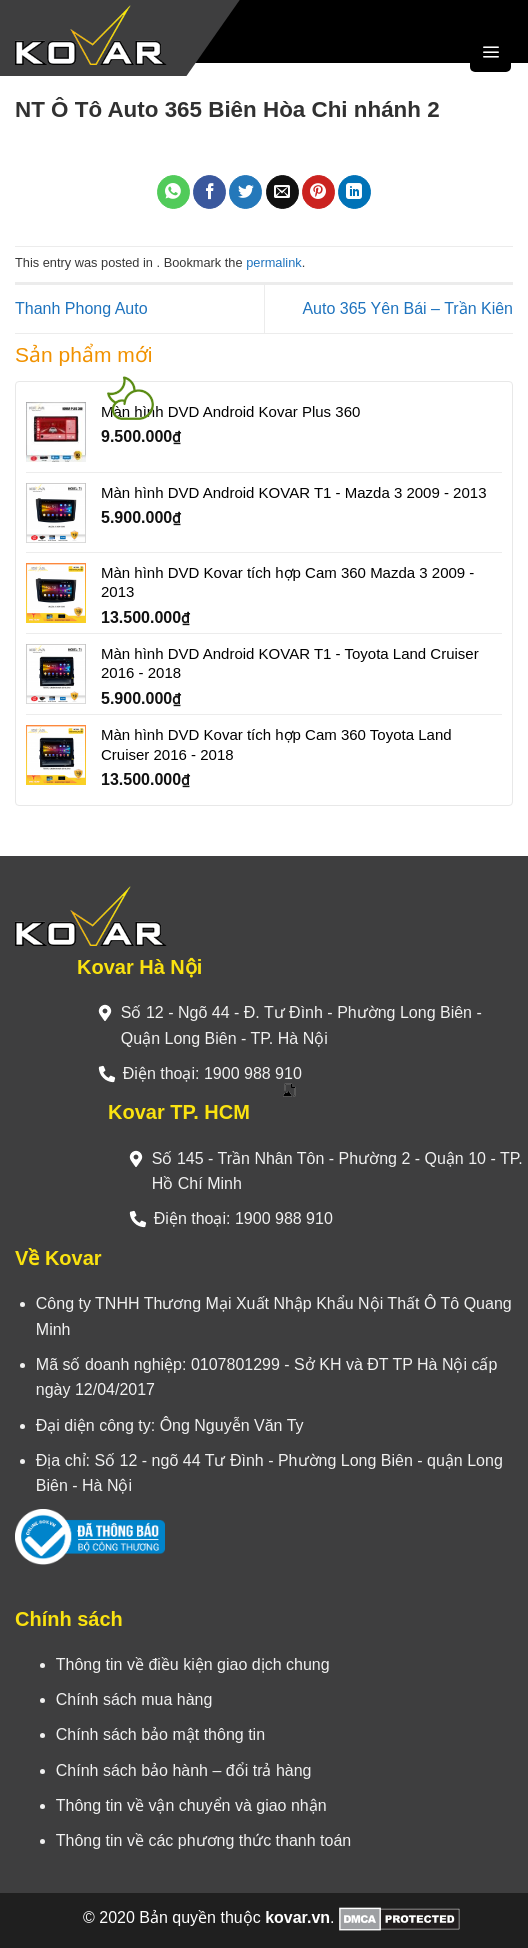 Image resolution: width=528 pixels, height=1948 pixels. What do you see at coordinates (290, 1090) in the screenshot?
I see `view image file` at bounding box center [290, 1090].